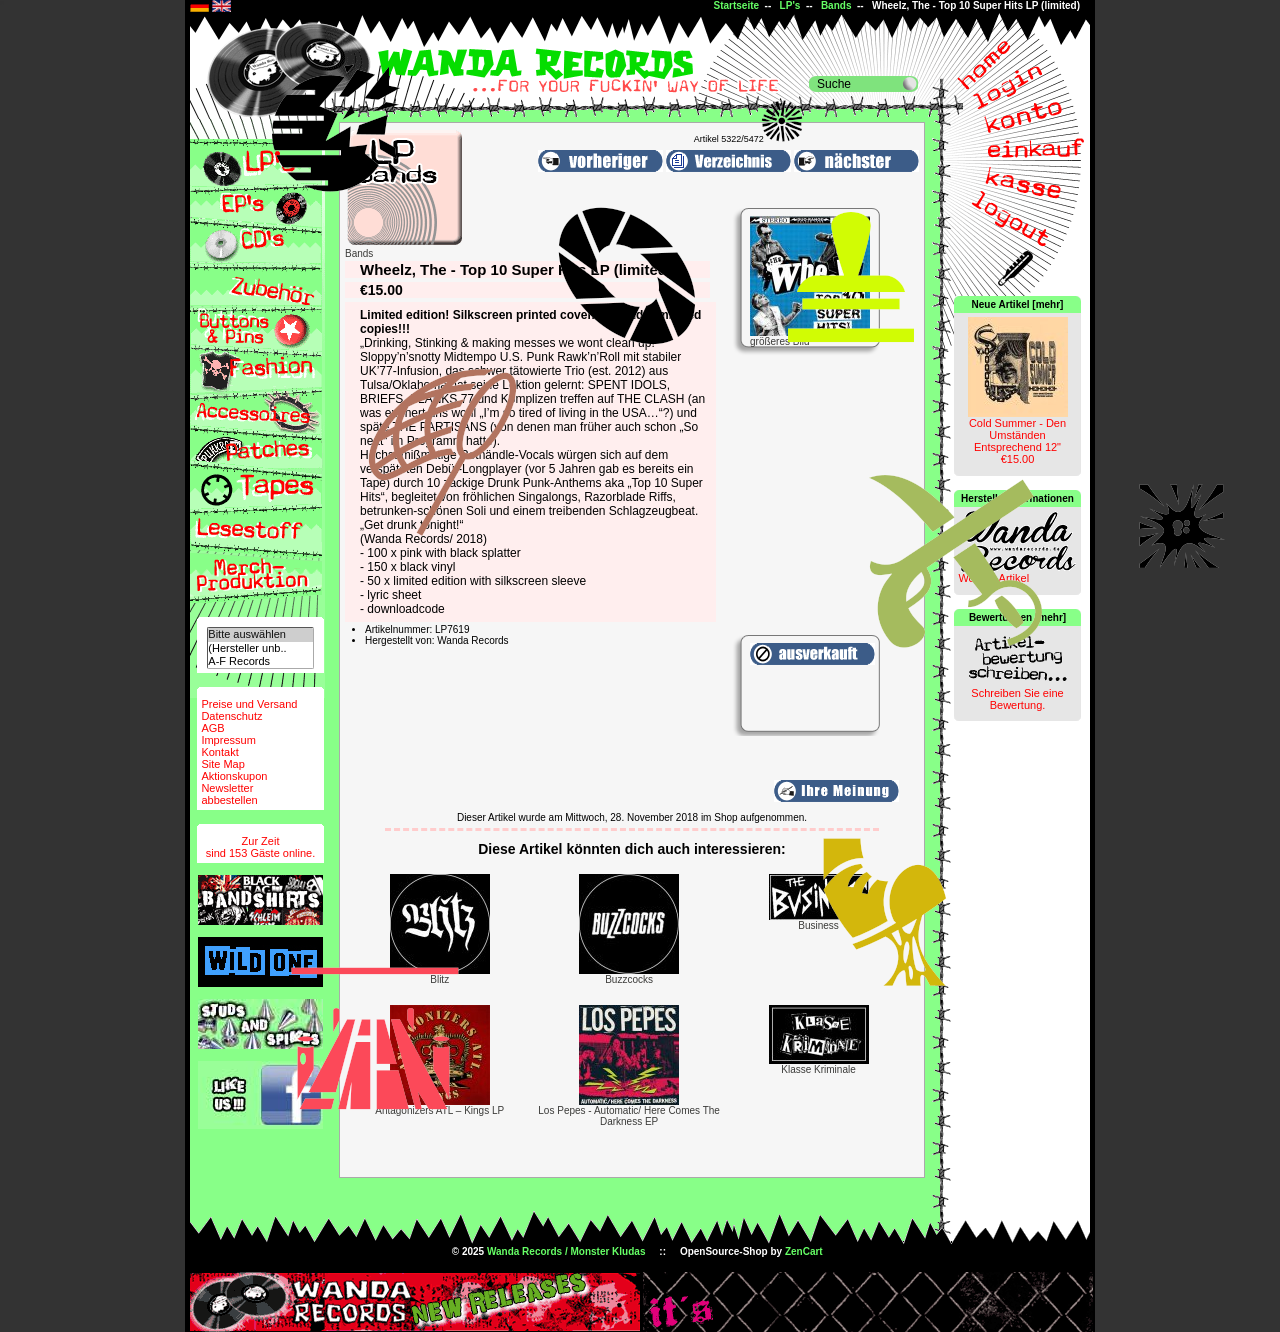 This screenshot has width=1280, height=1332. Describe the element at coordinates (1015, 268) in the screenshot. I see `check body temperature or health status` at that location.